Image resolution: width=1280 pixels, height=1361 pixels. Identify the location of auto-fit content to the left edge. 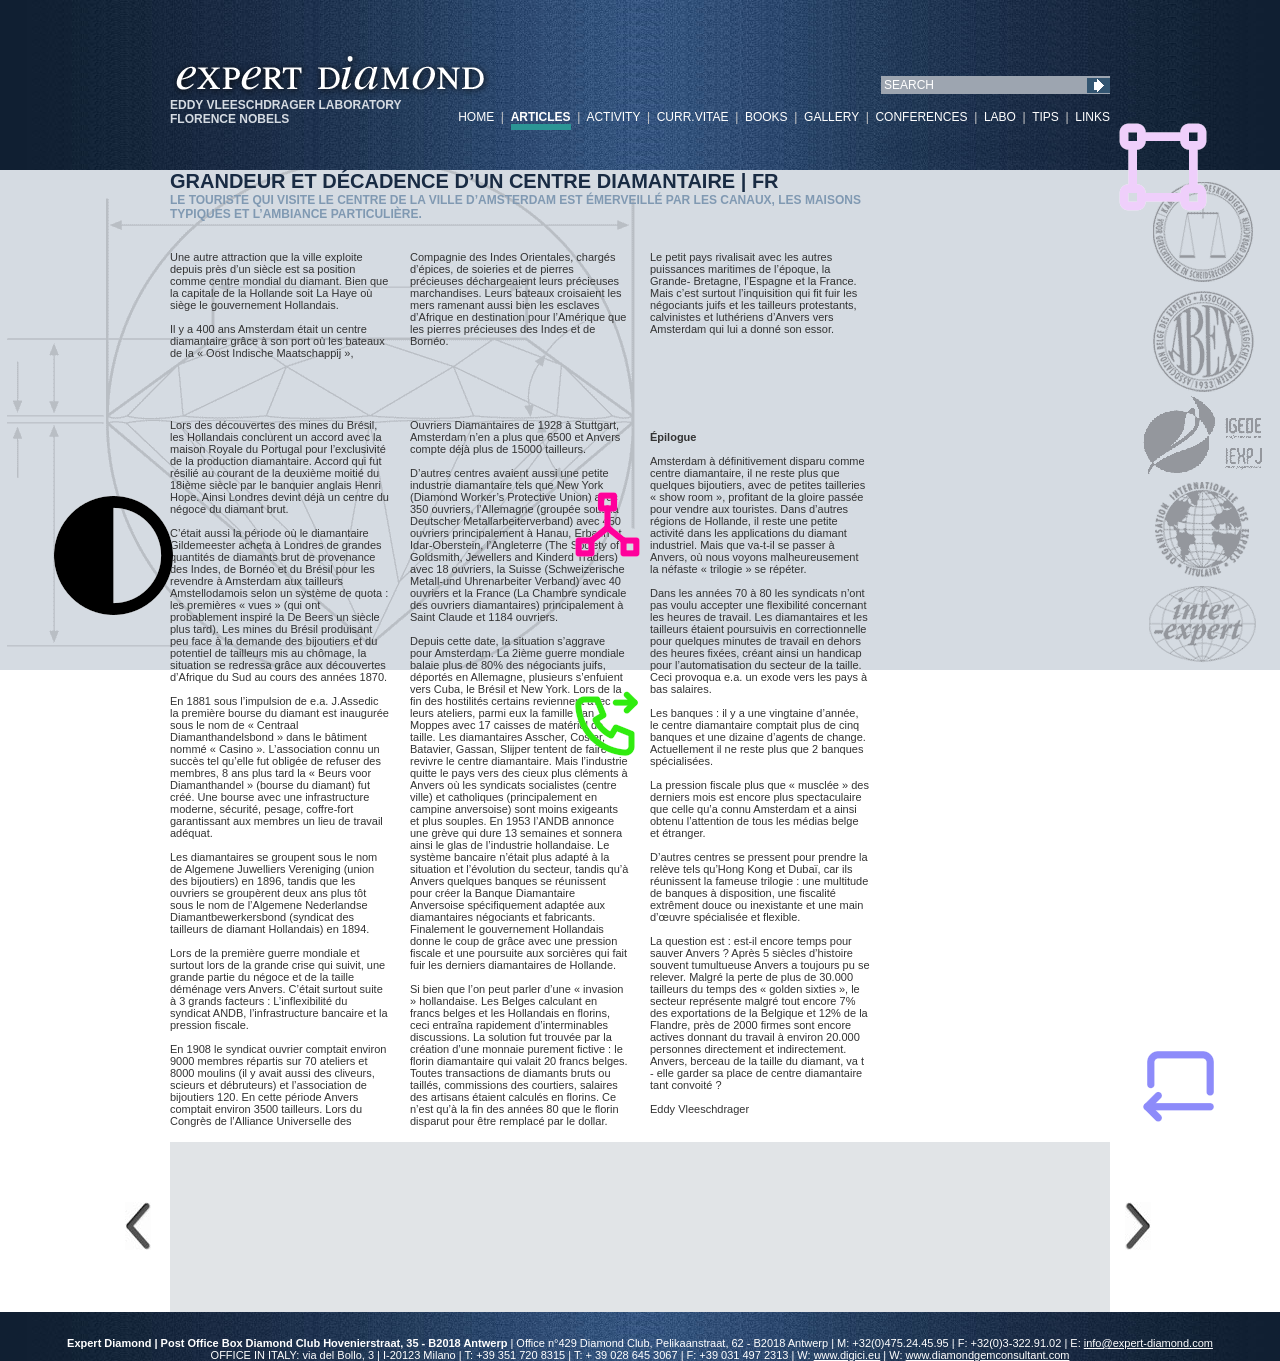
(1180, 1084).